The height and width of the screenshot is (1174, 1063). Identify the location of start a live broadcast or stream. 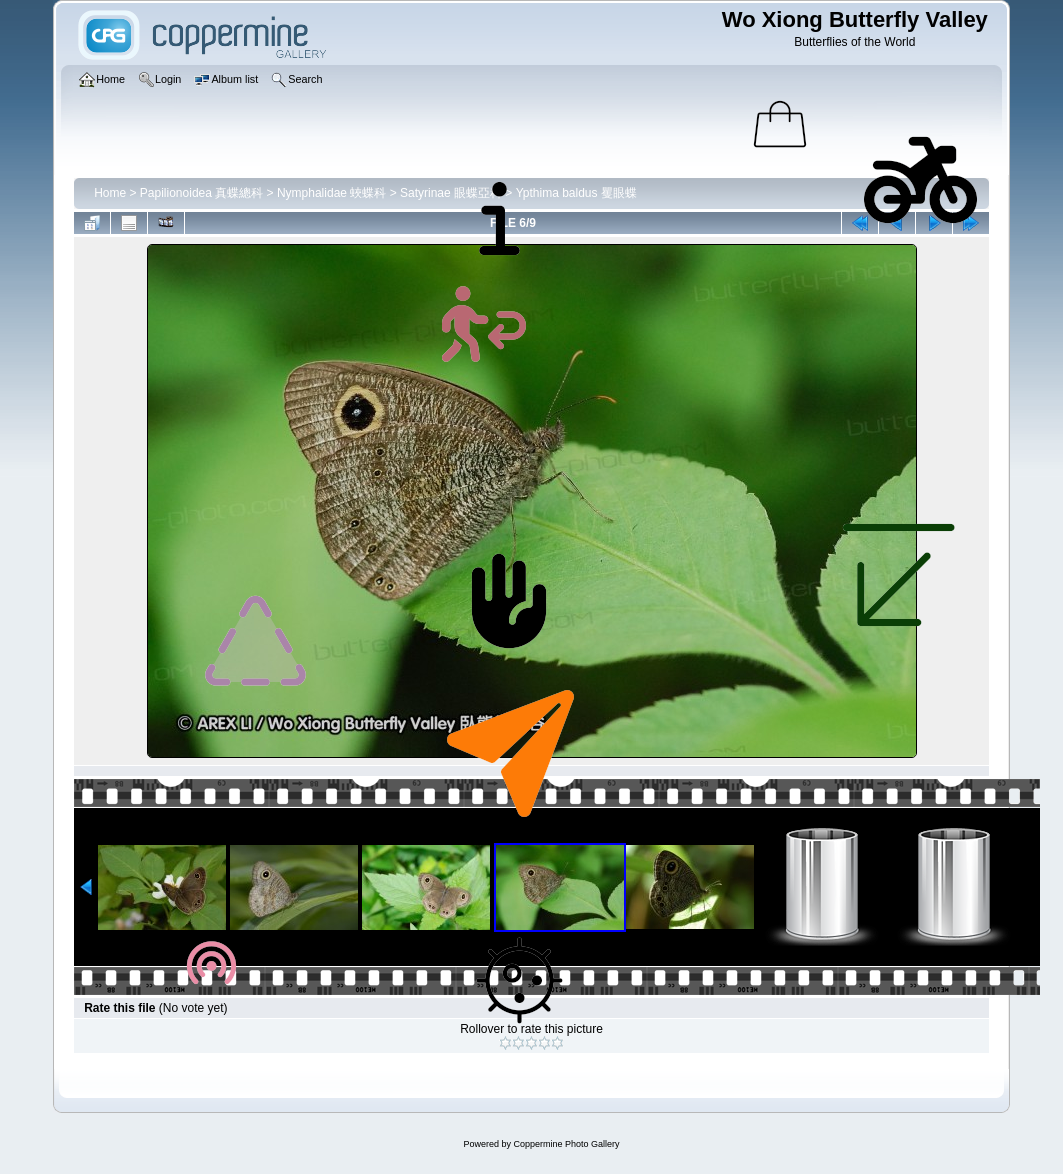
(211, 963).